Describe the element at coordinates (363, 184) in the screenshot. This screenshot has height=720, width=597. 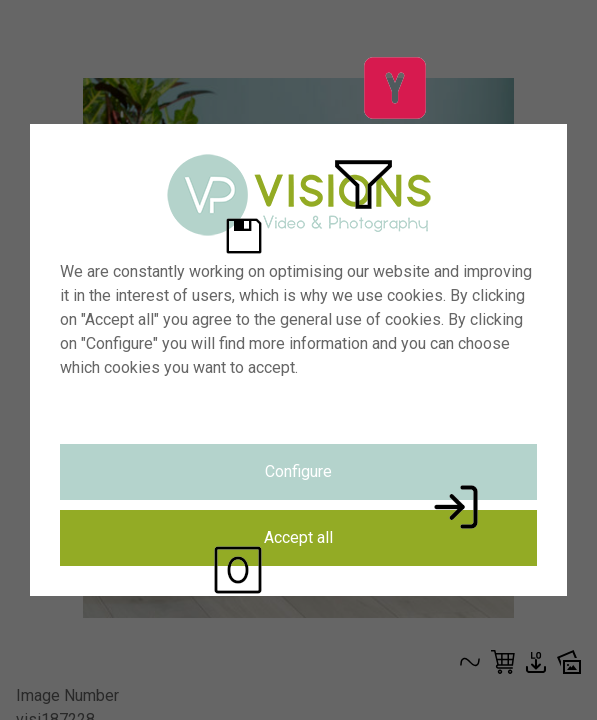
I see `filter or sort list items` at that location.